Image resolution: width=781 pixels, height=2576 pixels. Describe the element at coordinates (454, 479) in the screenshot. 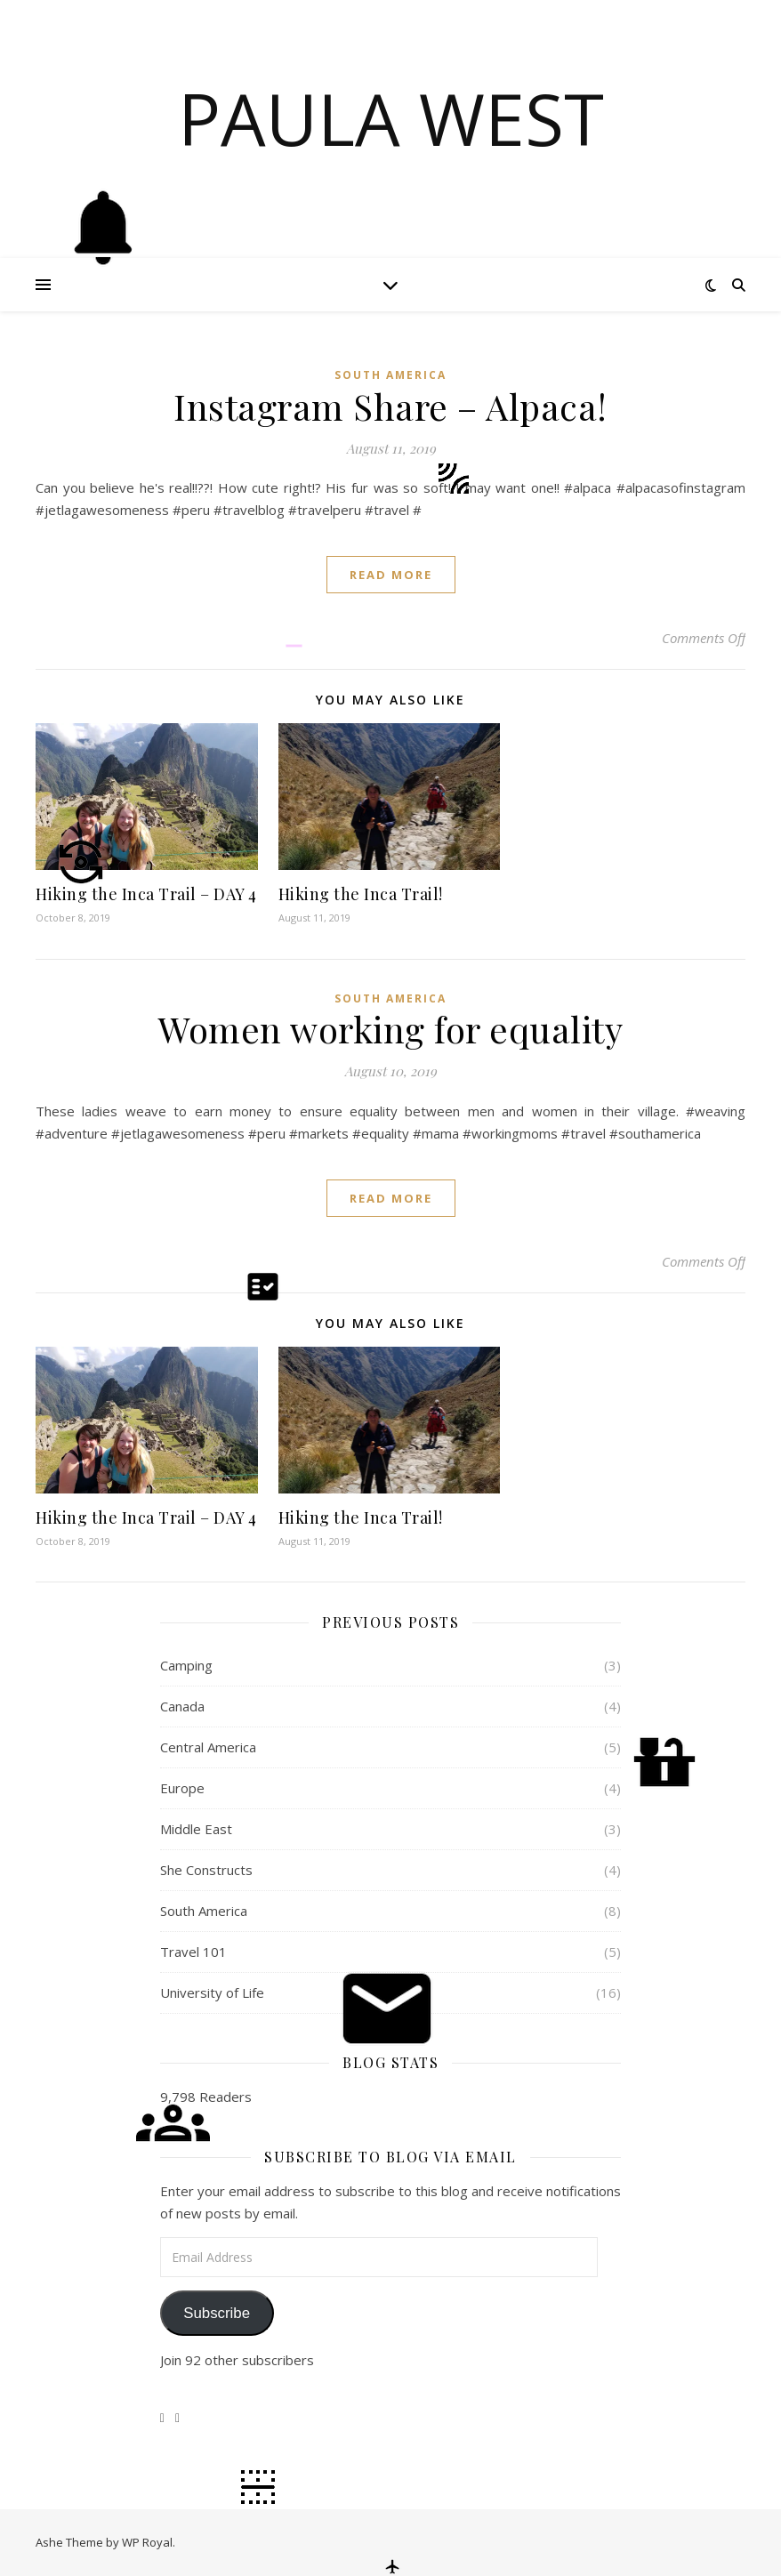

I see `enable lens flare or light leak effect` at that location.